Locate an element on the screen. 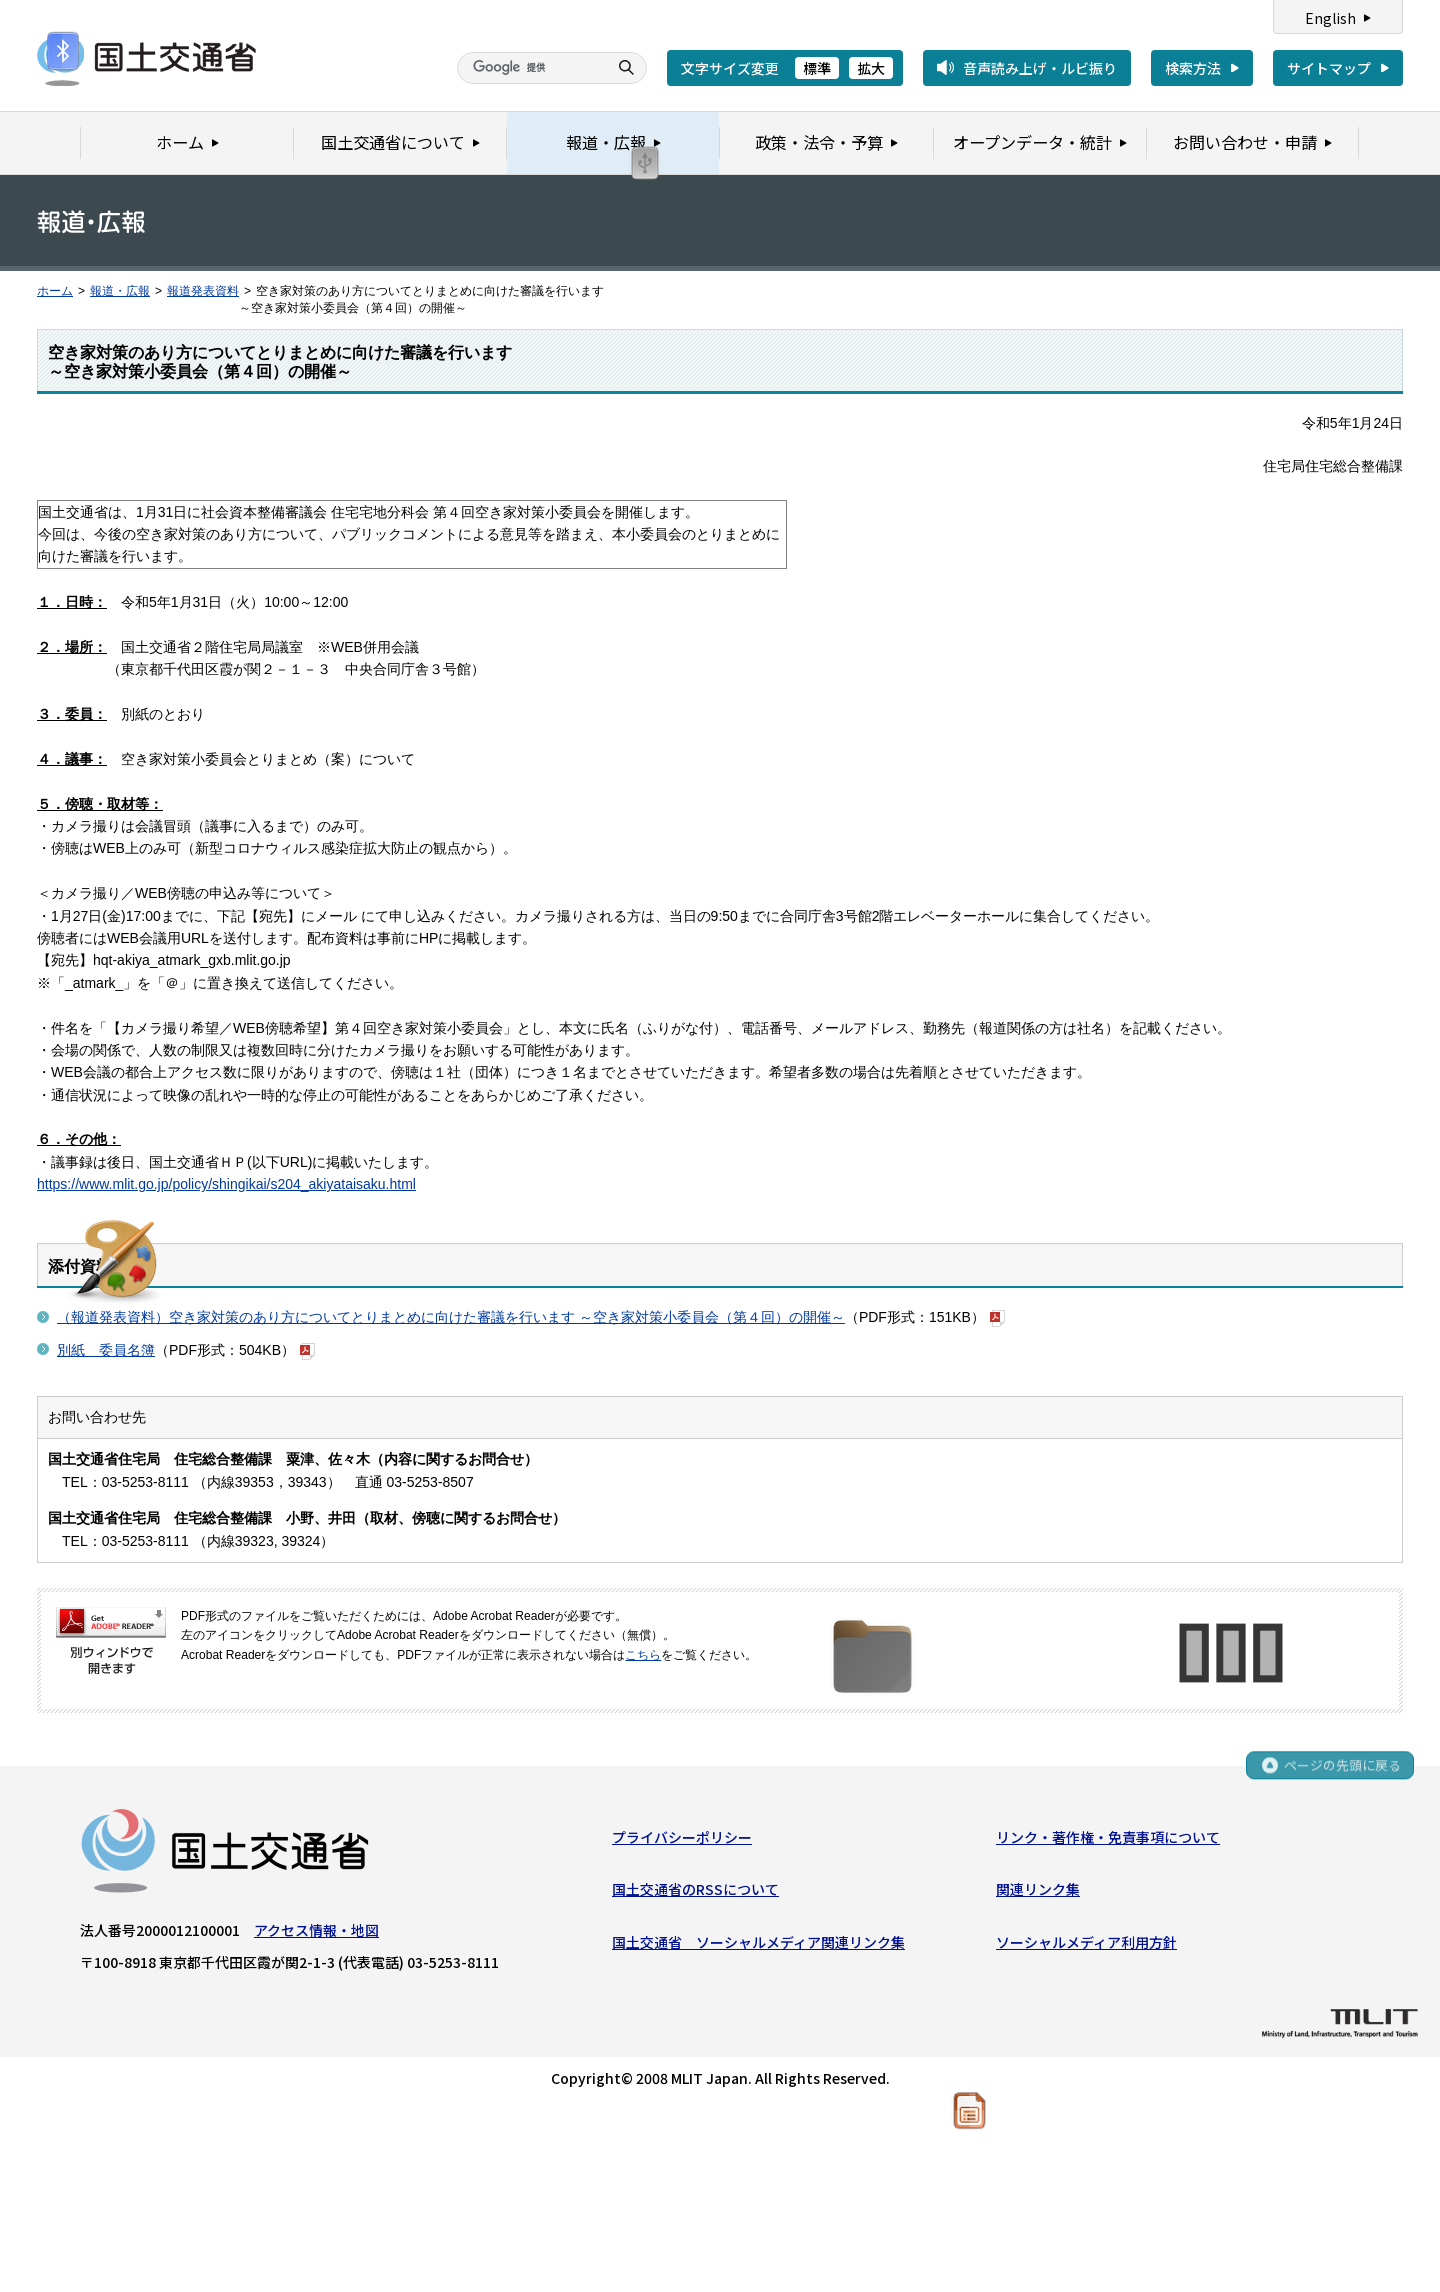 This screenshot has width=1440, height=2292. open graphics or drawing applications is located at coordinates (115, 1261).